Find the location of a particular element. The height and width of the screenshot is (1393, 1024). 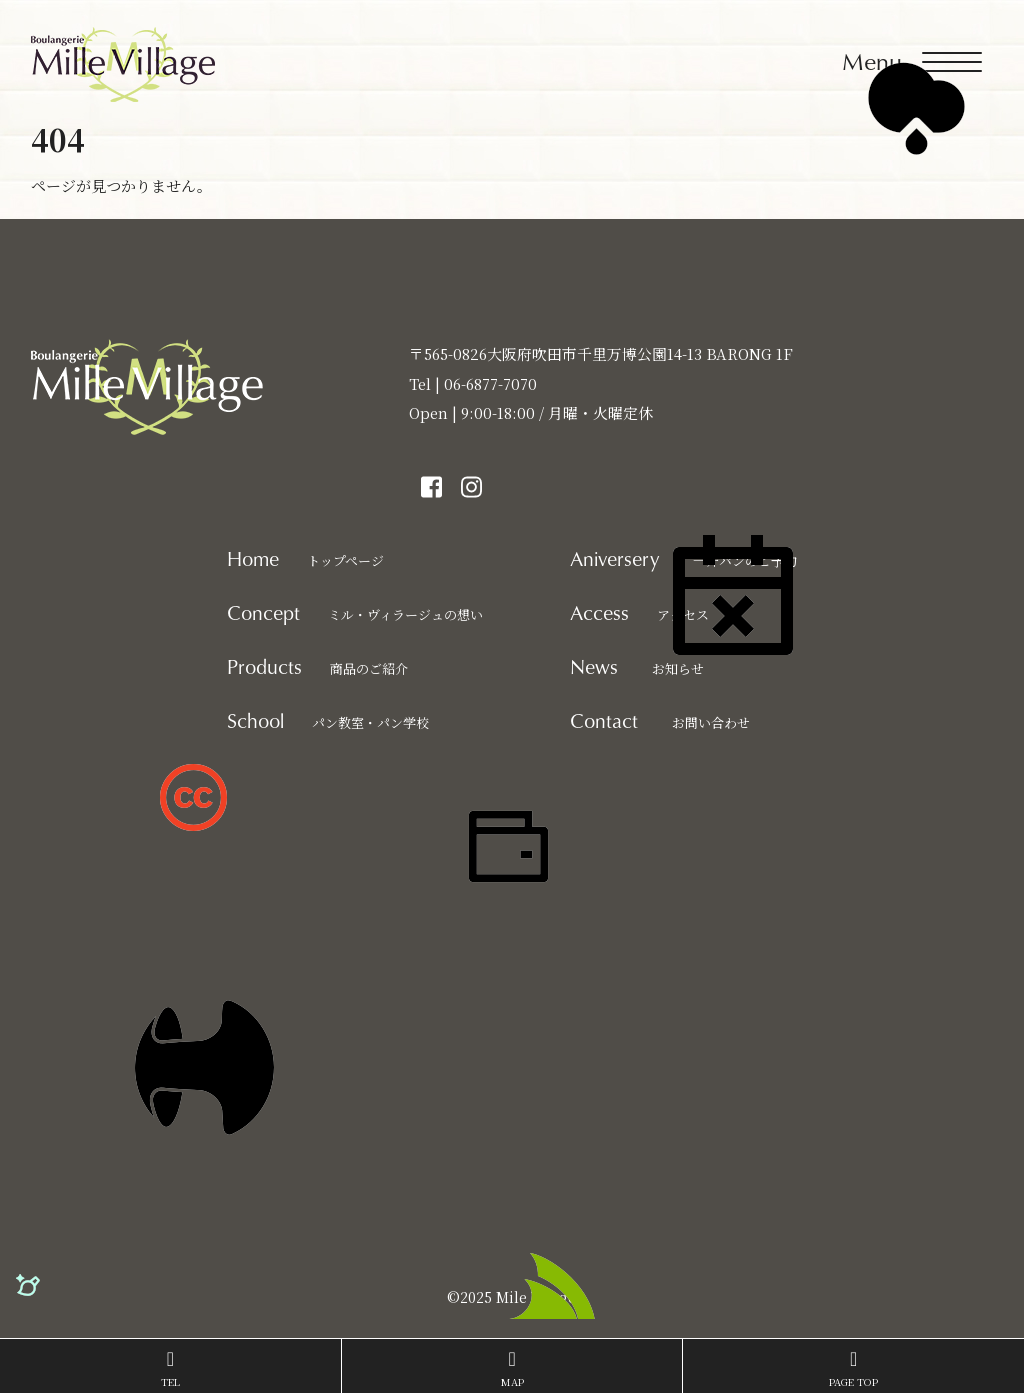

access AI-powered brush or painting tools is located at coordinates (28, 1286).